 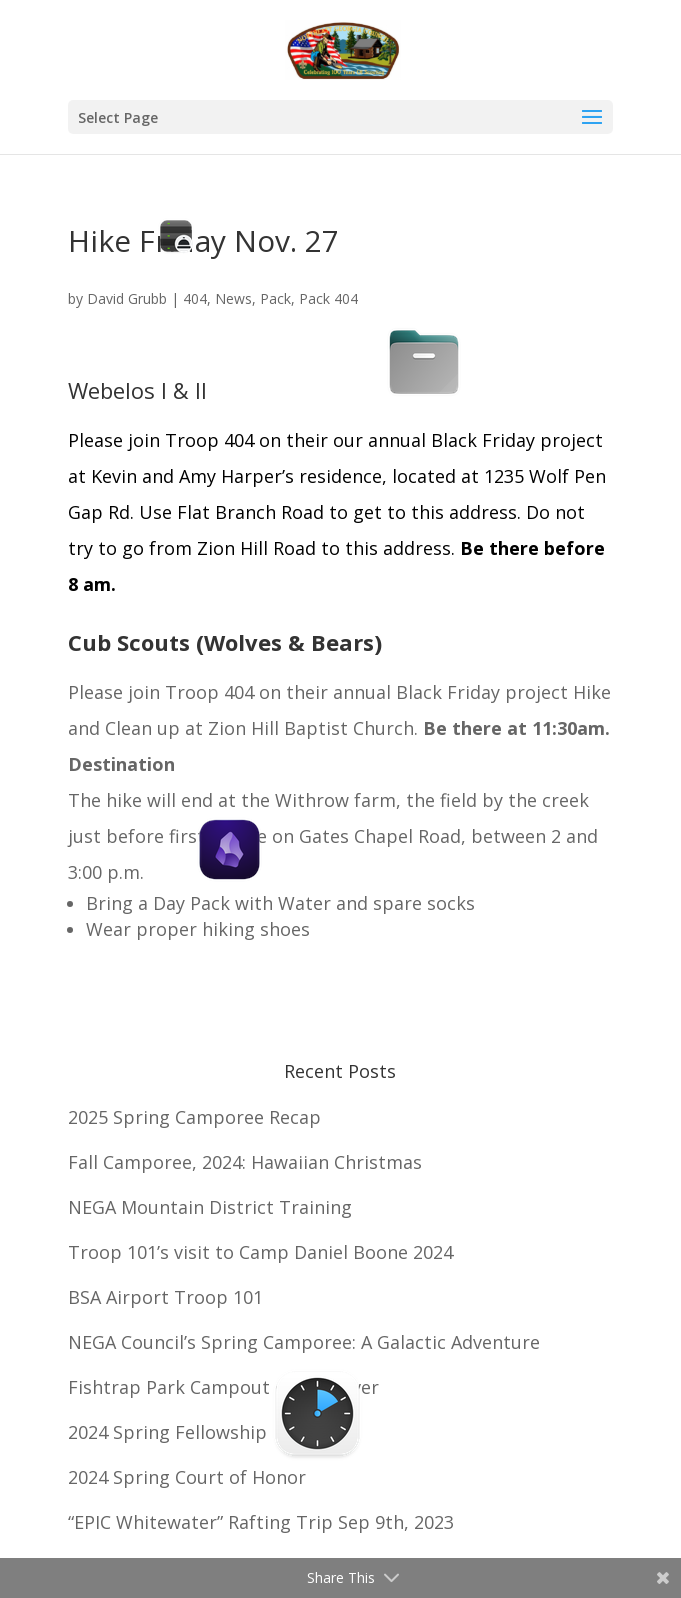 What do you see at coordinates (317, 1413) in the screenshot?
I see `open safe eyes app for screen break reminders` at bounding box center [317, 1413].